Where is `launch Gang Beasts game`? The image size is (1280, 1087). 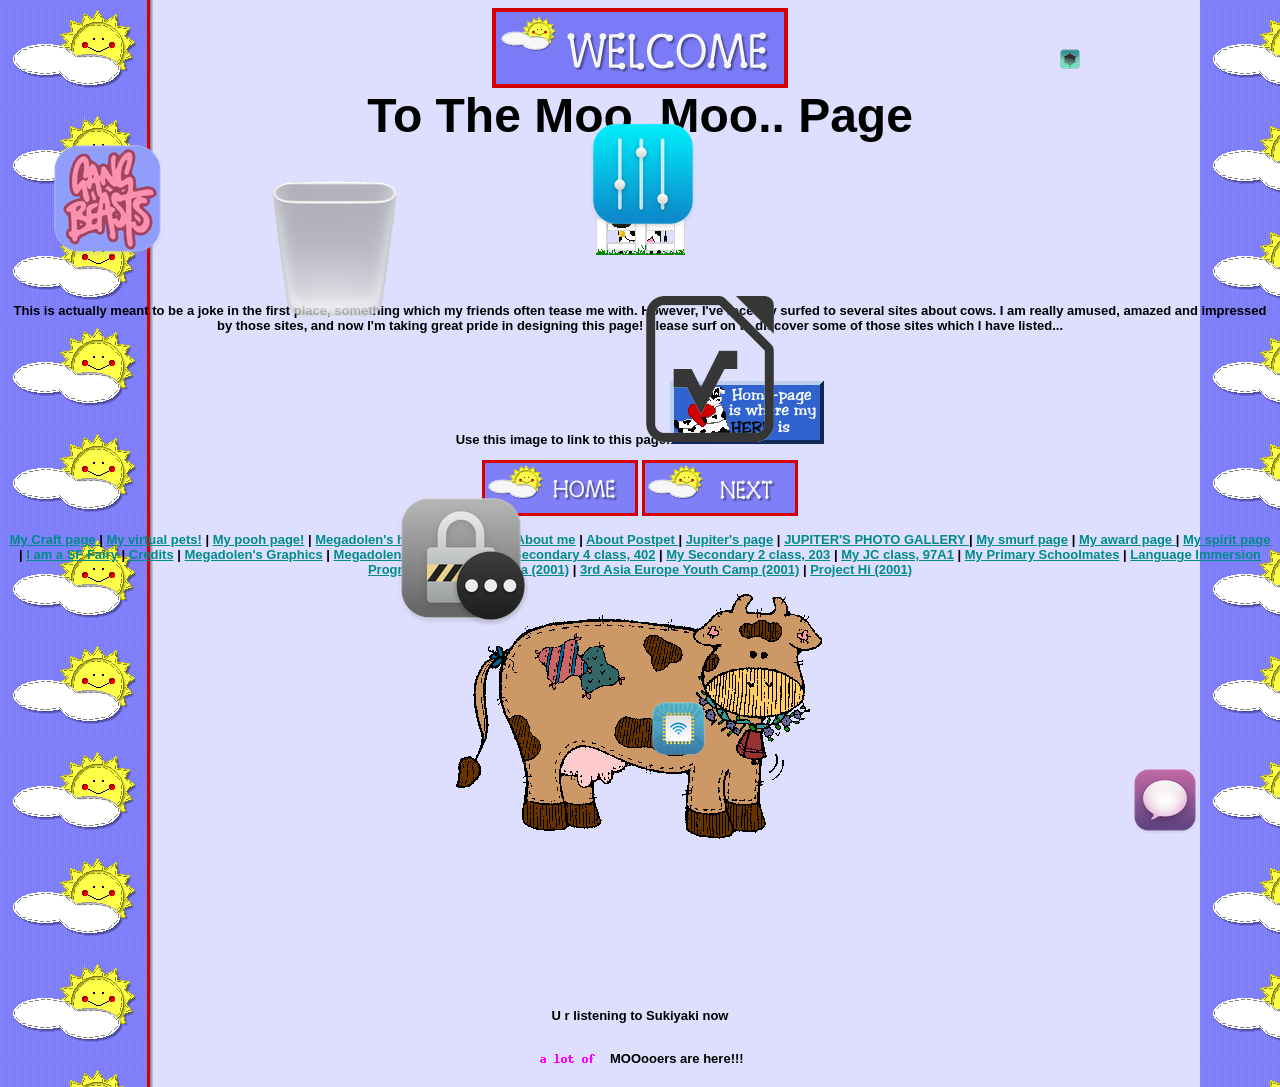
launch Gang Beasts game is located at coordinates (107, 198).